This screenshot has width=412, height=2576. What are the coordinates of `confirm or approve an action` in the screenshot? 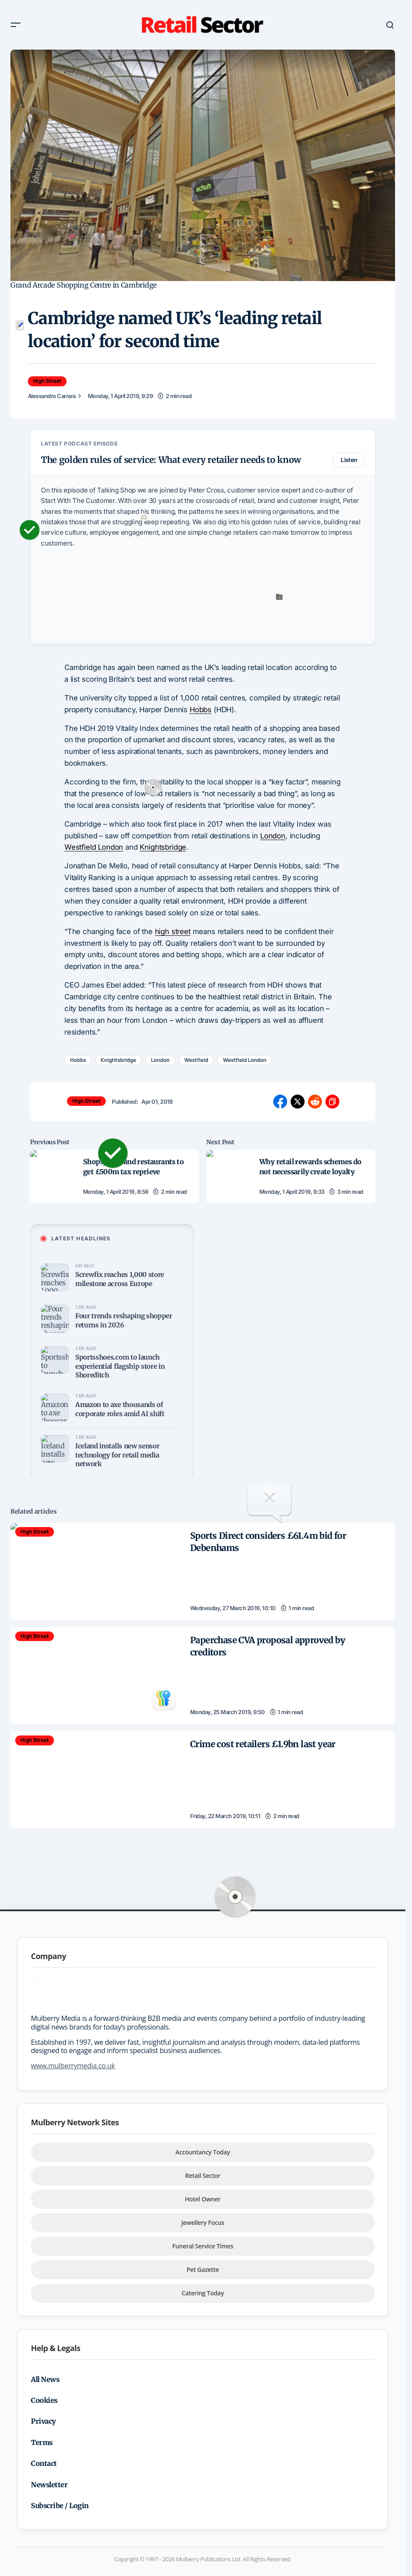 It's located at (30, 530).